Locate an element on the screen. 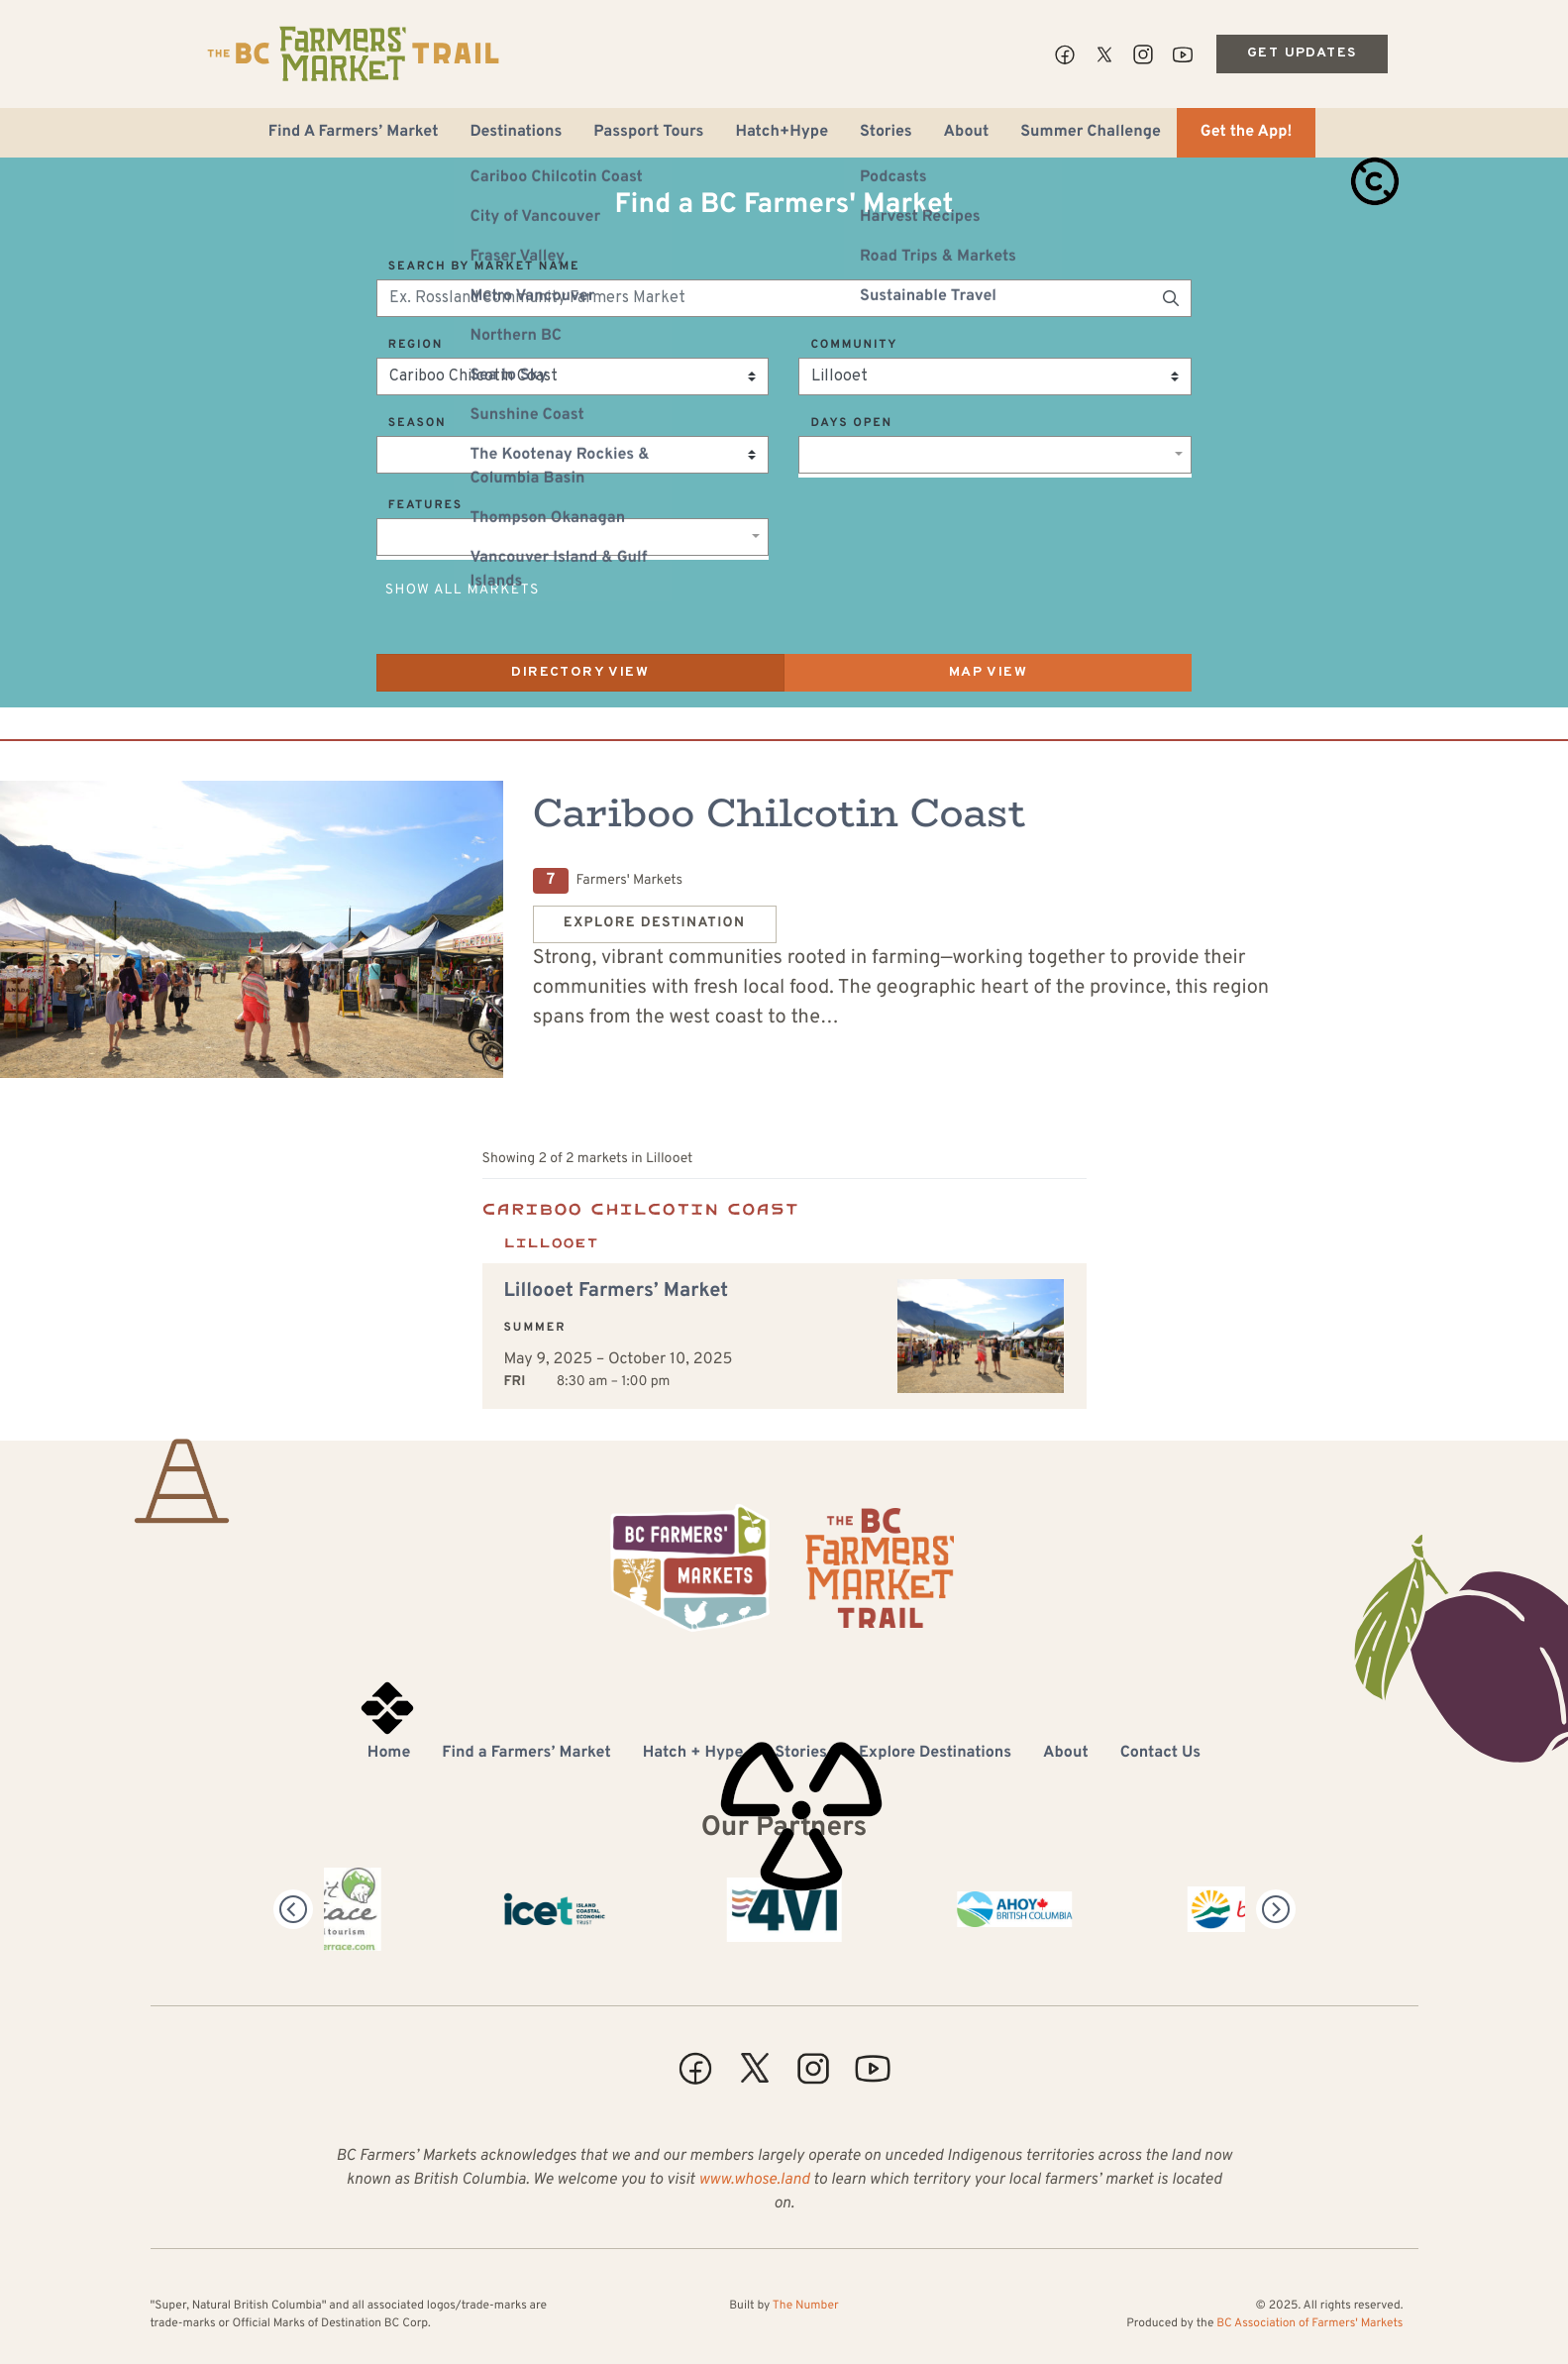  indicates content is copyright-free or in the public domain is located at coordinates (1375, 181).